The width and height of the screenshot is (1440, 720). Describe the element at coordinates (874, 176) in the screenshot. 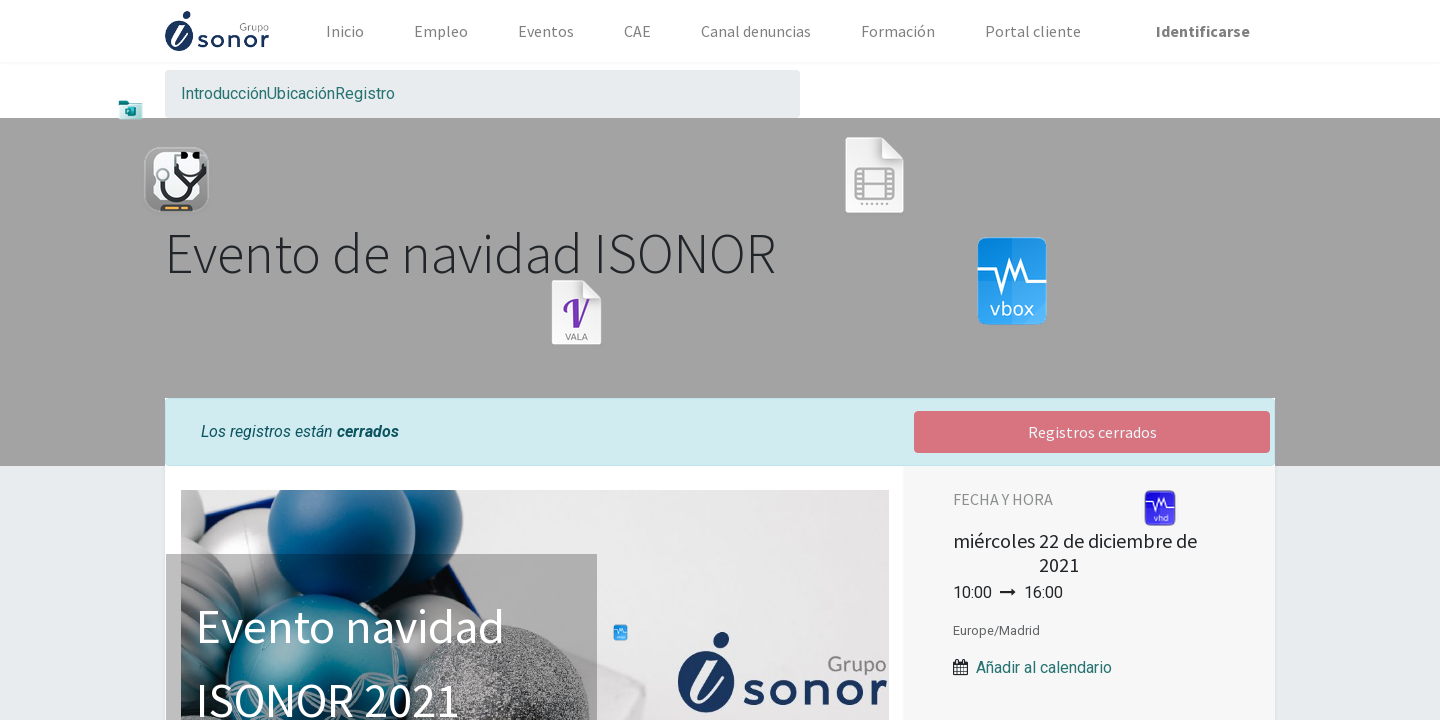

I see `an srt subtitle file` at that location.